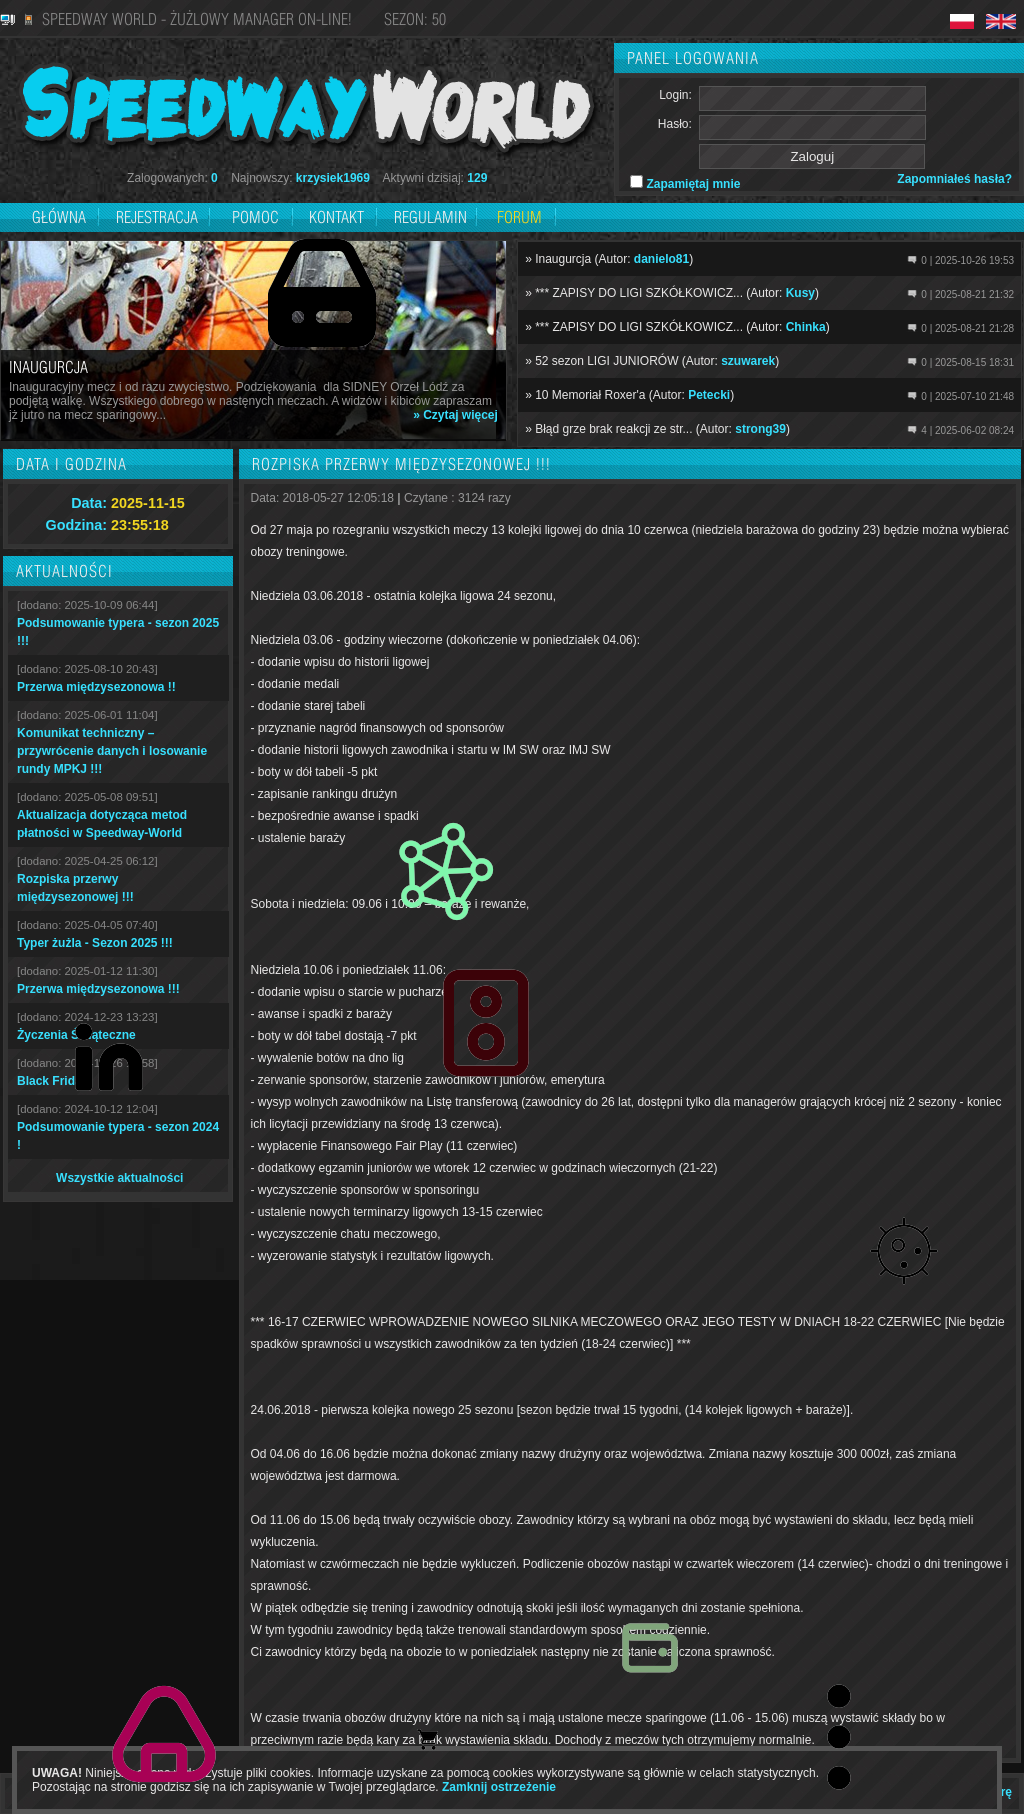 This screenshot has height=1814, width=1024. I want to click on connect with LinkedIn profile, so click(109, 1057).